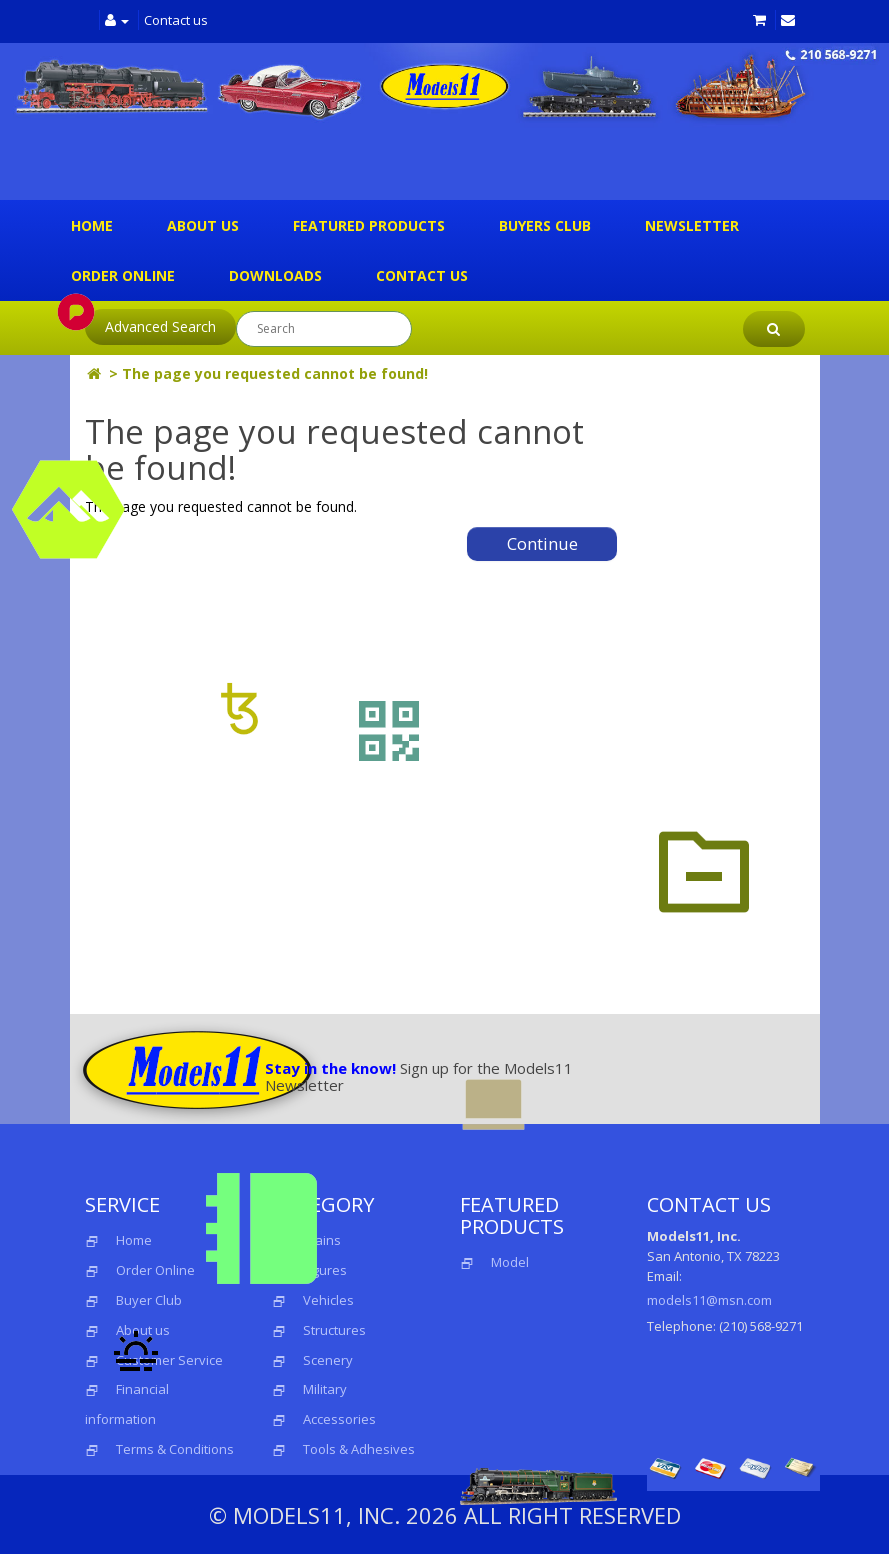  What do you see at coordinates (704, 872) in the screenshot?
I see `remove items from folder` at bounding box center [704, 872].